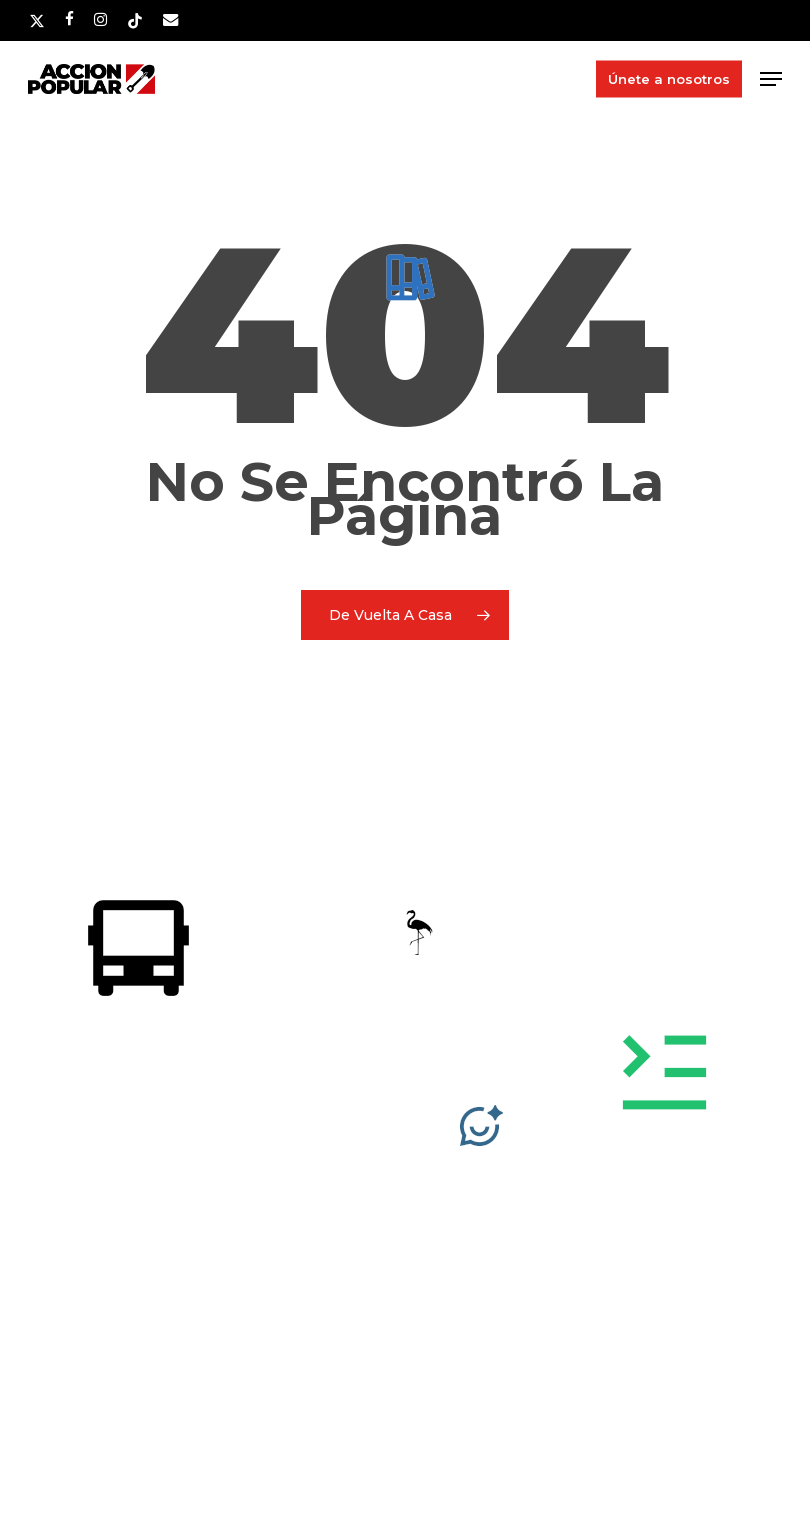 The width and height of the screenshot is (810, 1514). Describe the element at coordinates (138, 945) in the screenshot. I see `view public transit options` at that location.